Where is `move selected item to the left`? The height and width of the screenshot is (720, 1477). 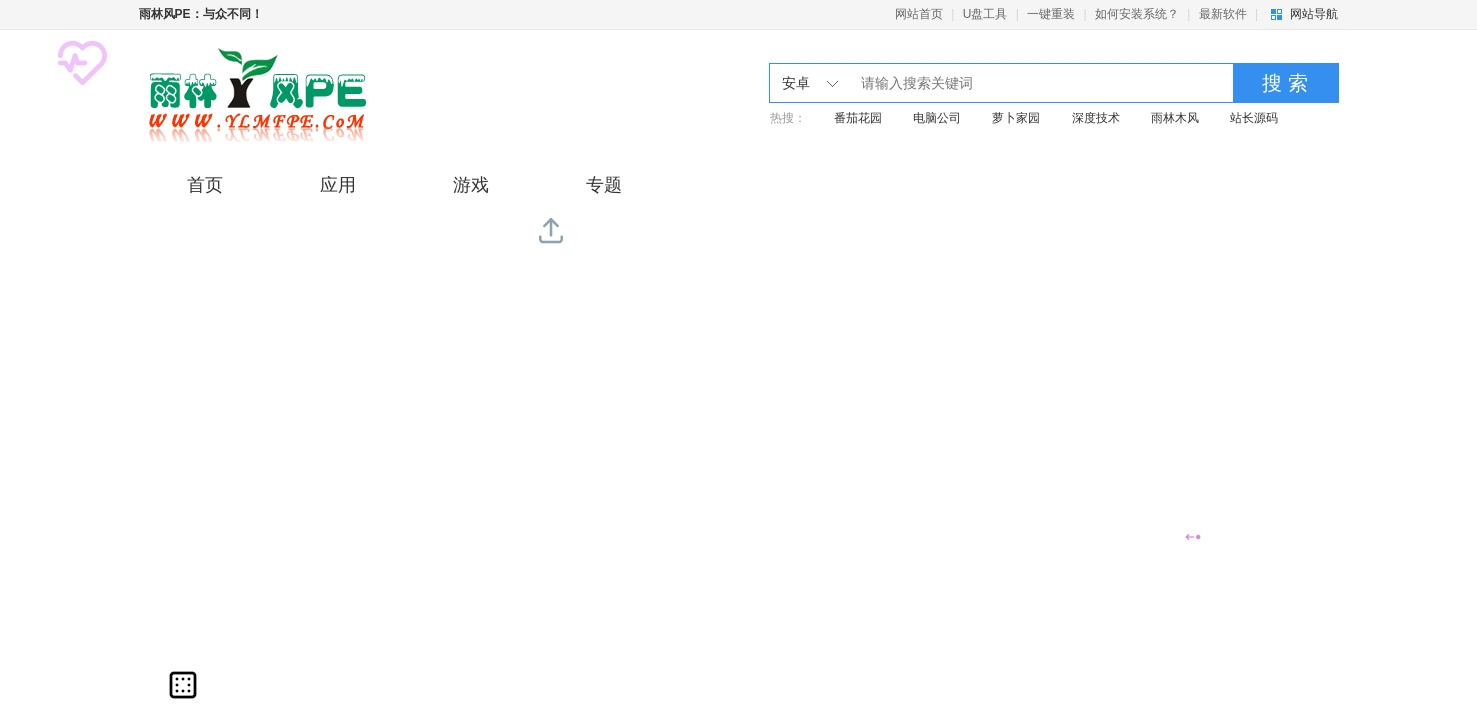
move selected item to the left is located at coordinates (1193, 537).